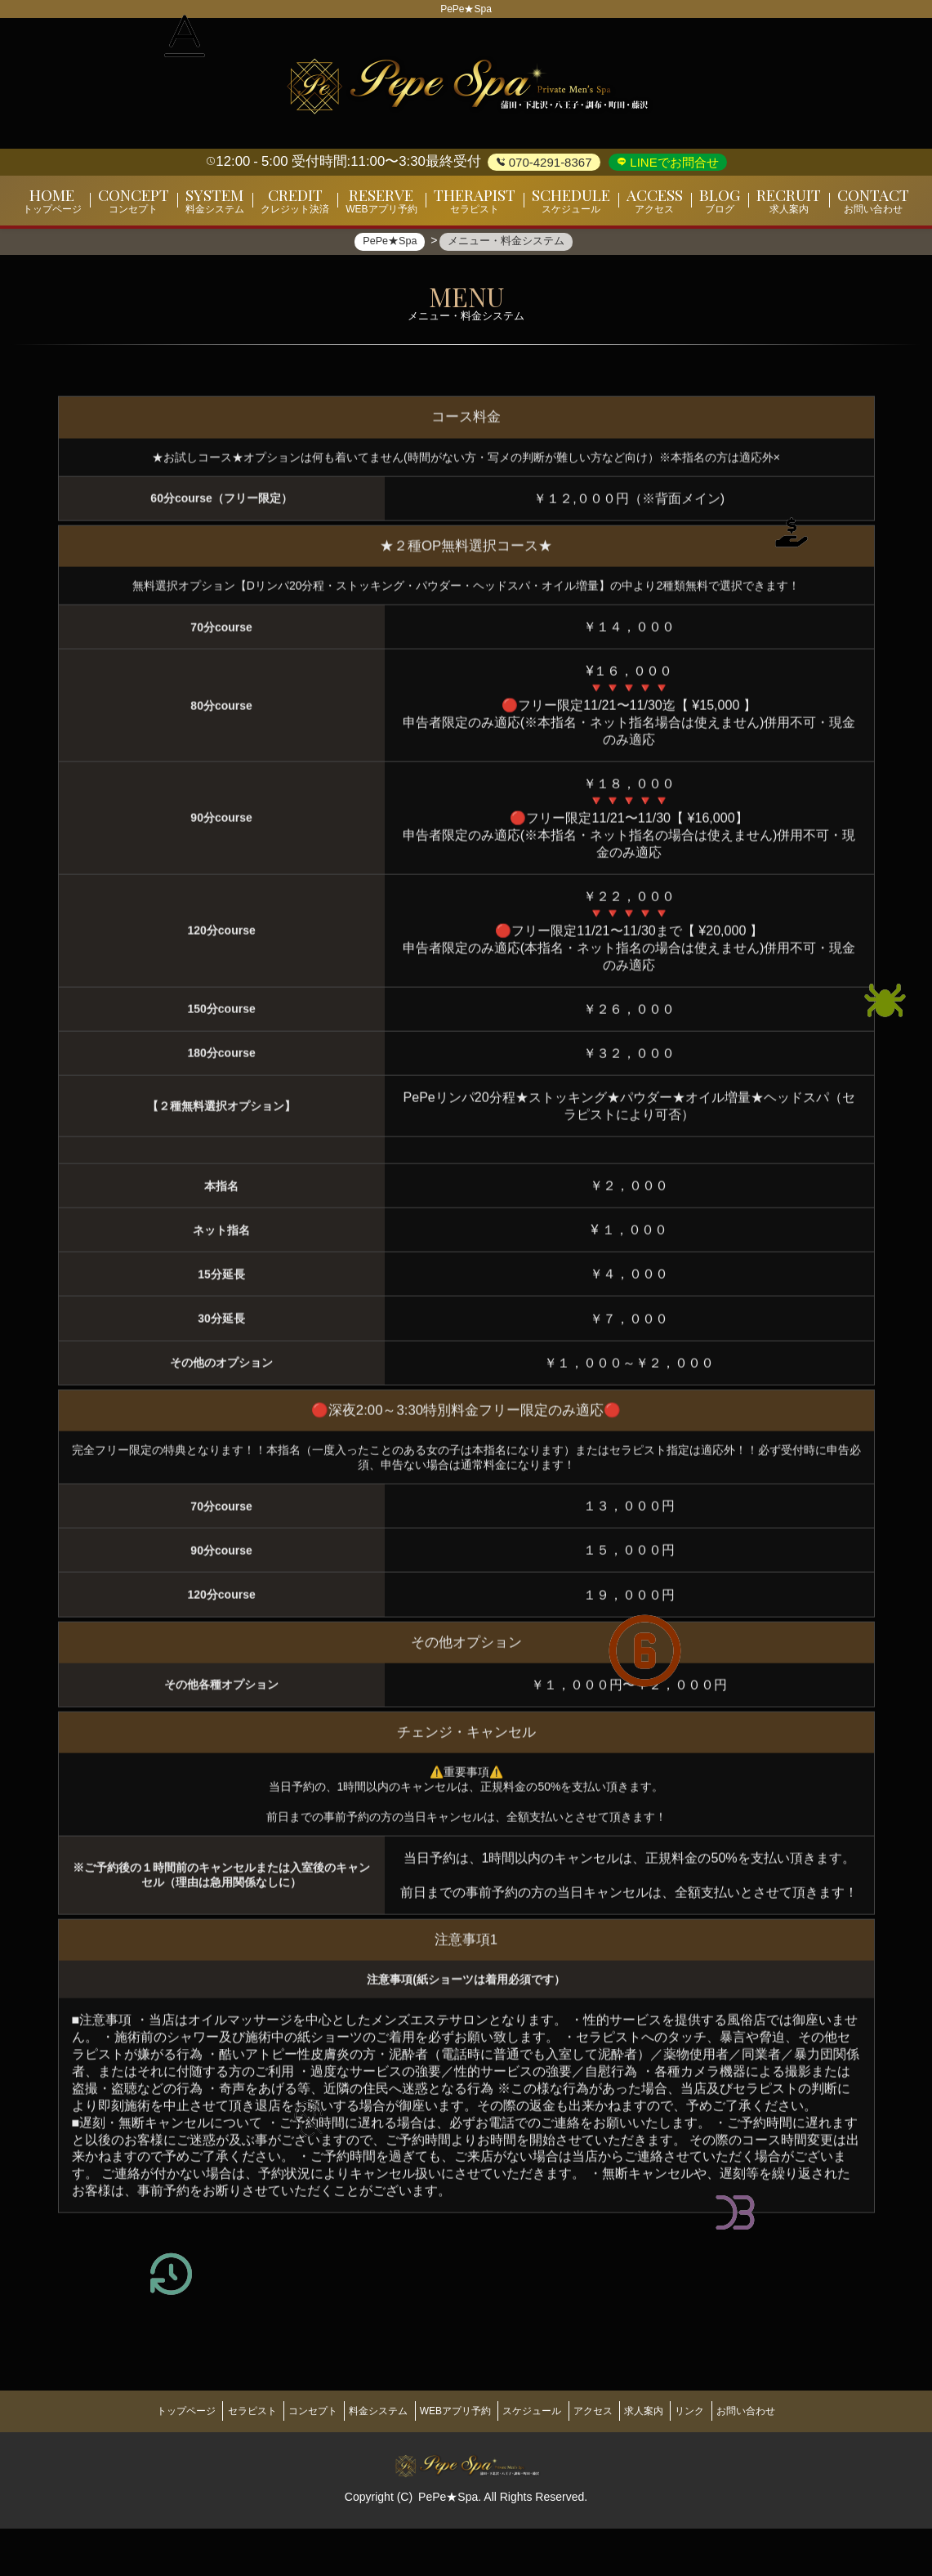 This screenshot has height=2576, width=932. What do you see at coordinates (885, 1001) in the screenshot?
I see `indicates a bug or error in the system` at bounding box center [885, 1001].